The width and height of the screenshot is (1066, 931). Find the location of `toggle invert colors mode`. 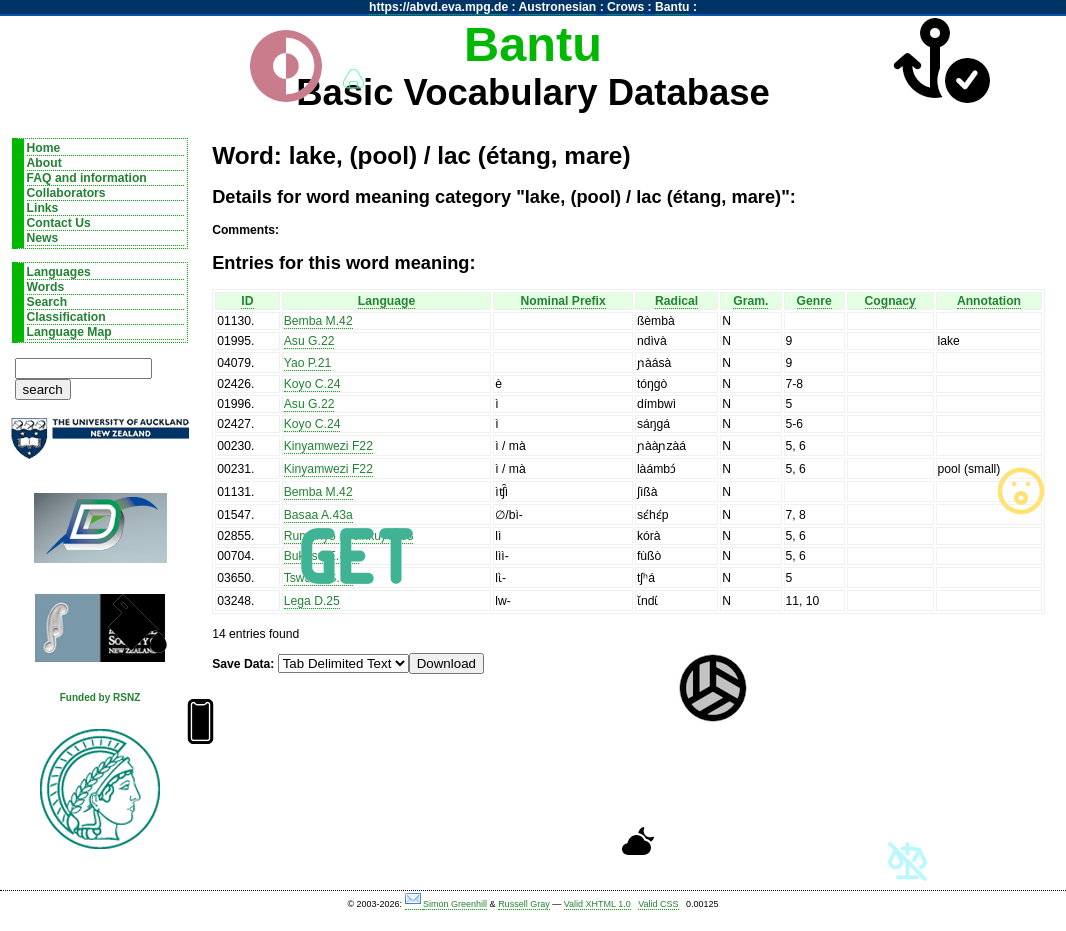

toggle invert colors mode is located at coordinates (286, 66).